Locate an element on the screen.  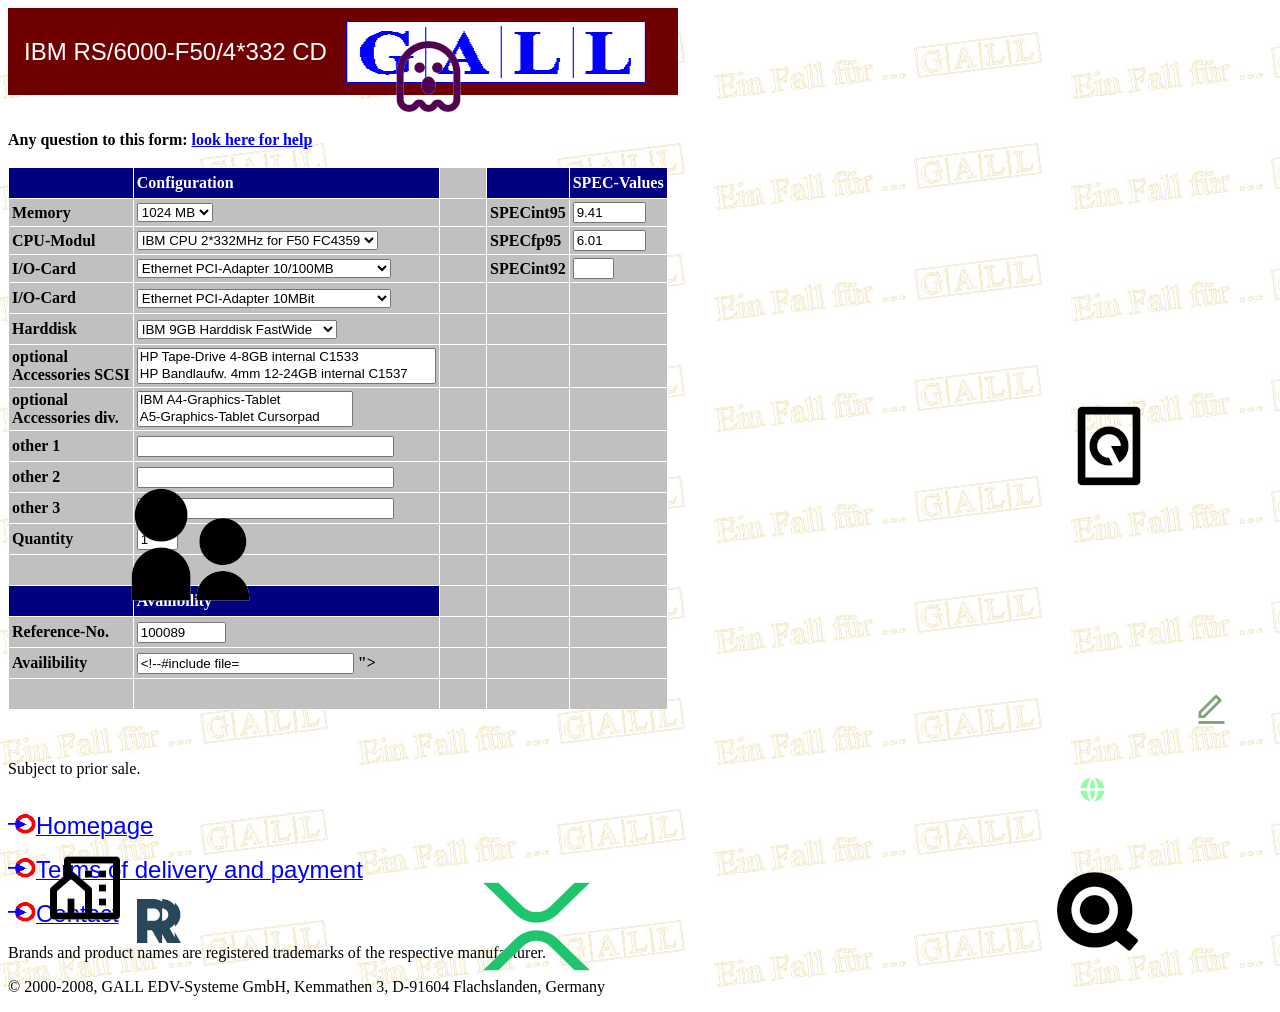
open Qlik analytics application is located at coordinates (1097, 911).